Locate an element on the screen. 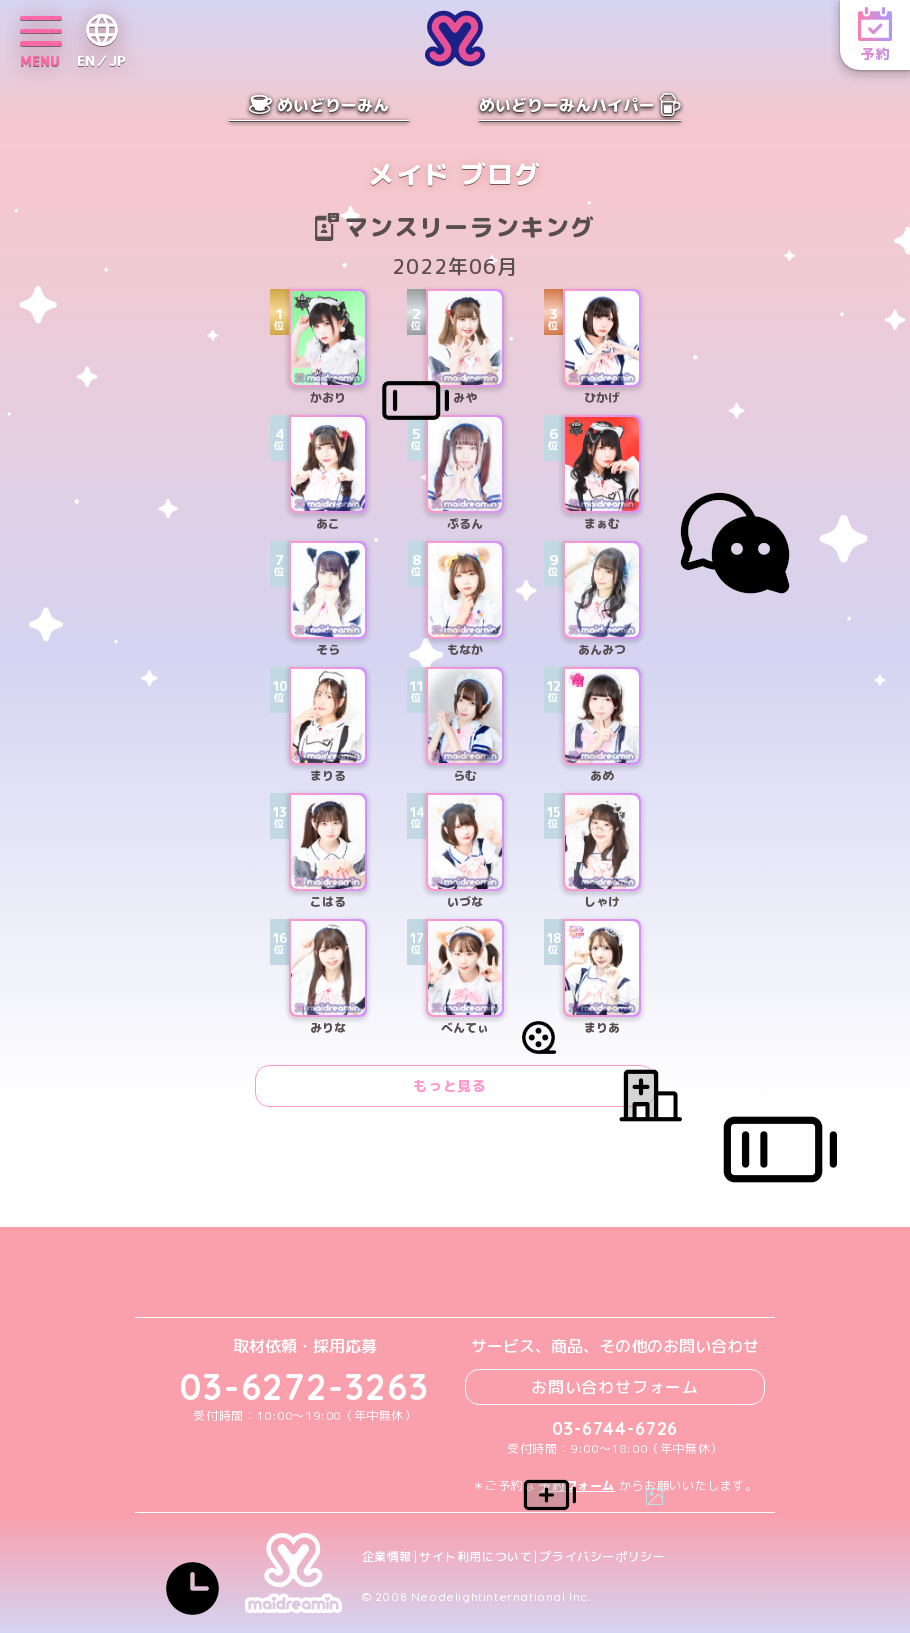 This screenshot has height=1633, width=910. view current time is located at coordinates (192, 1588).